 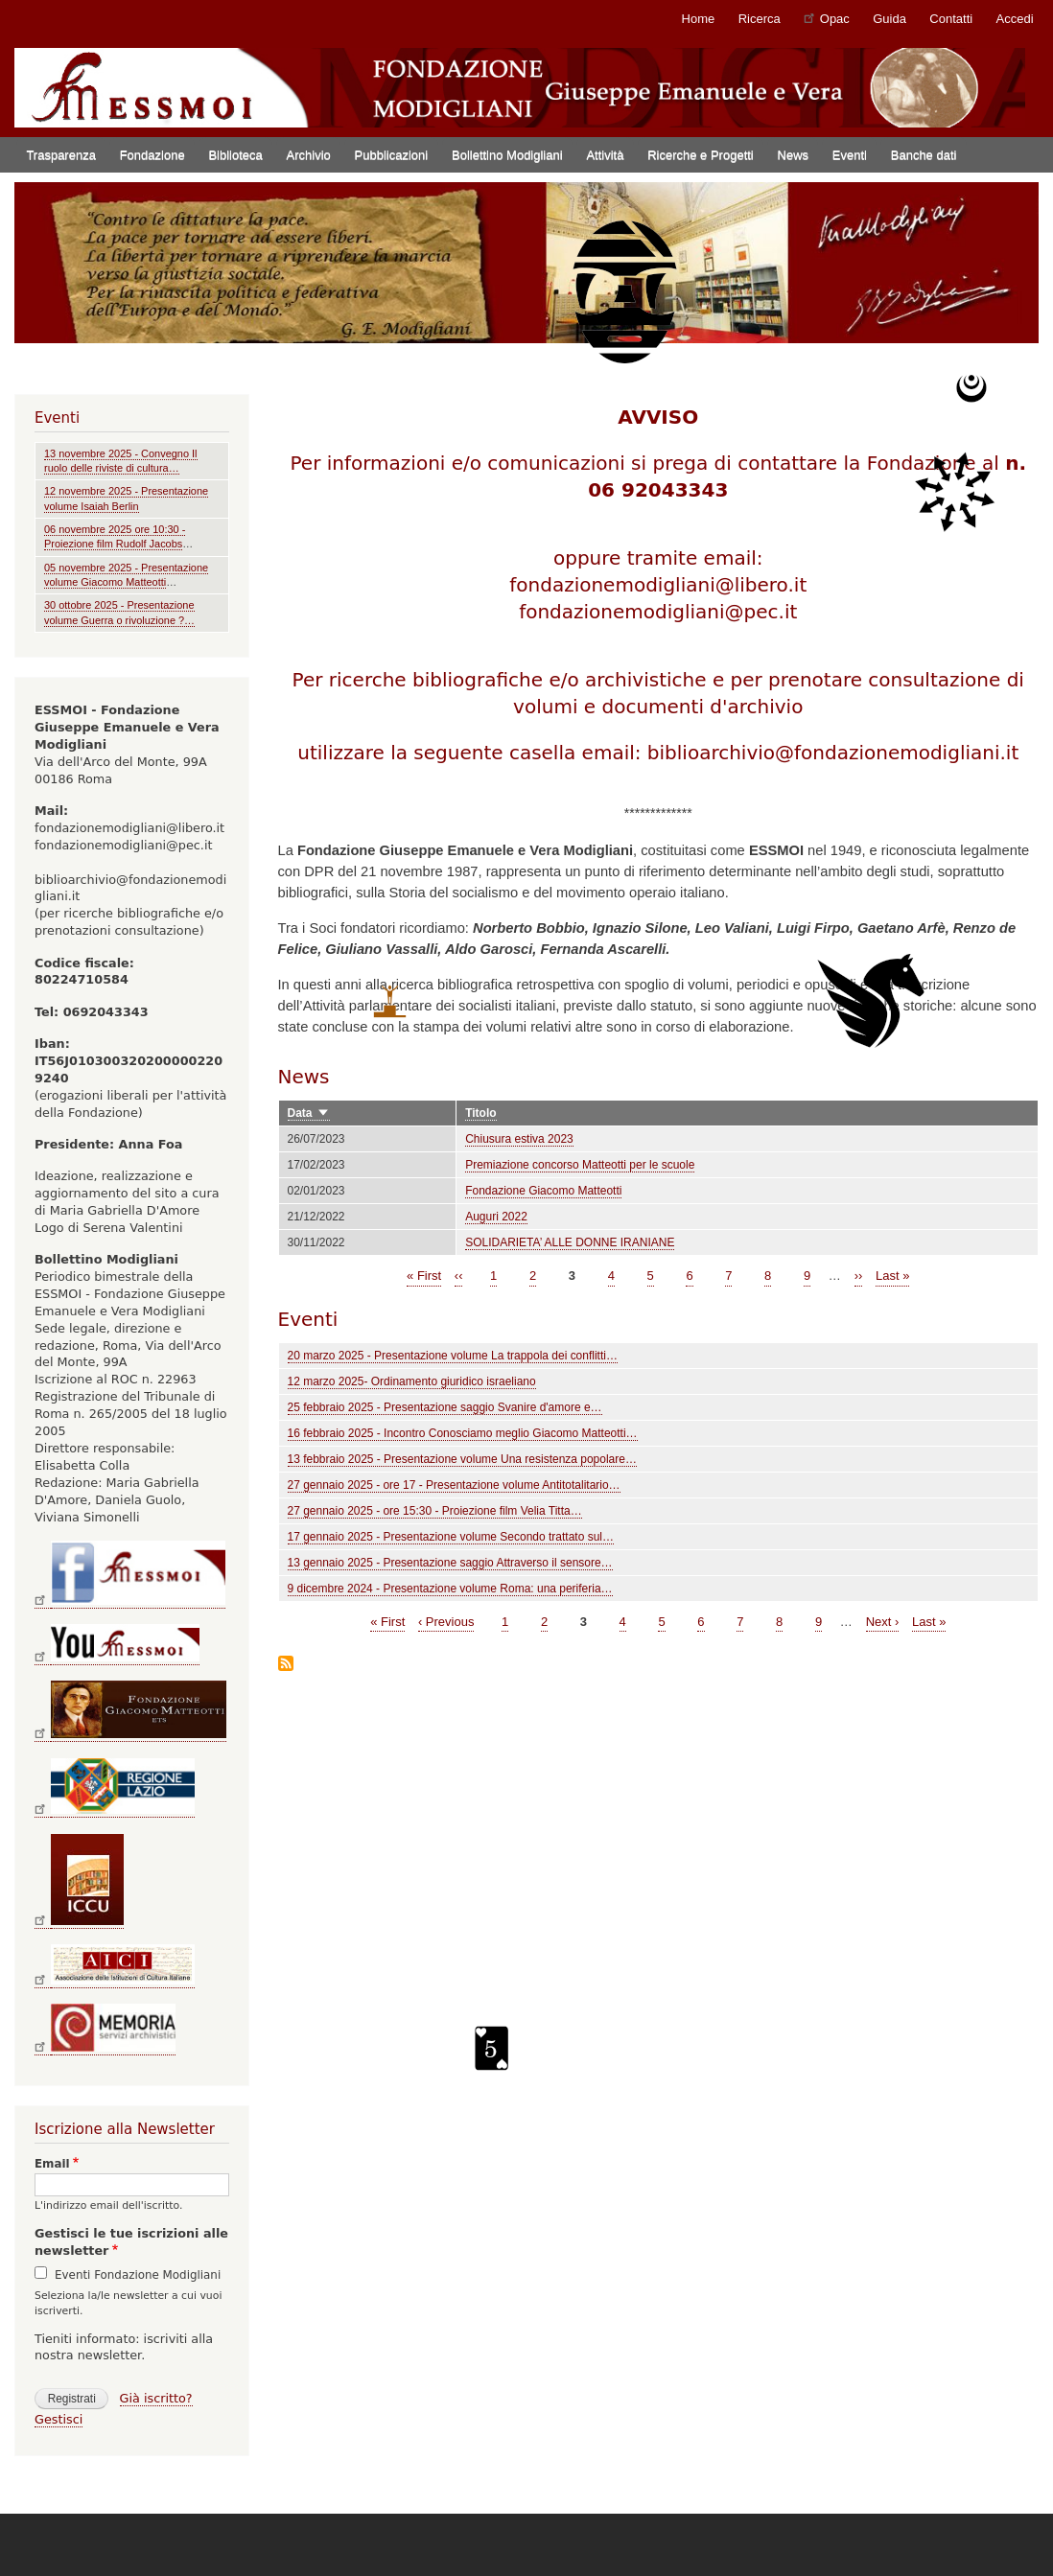 I want to click on expand or distribute items outward, so click(x=954, y=492).